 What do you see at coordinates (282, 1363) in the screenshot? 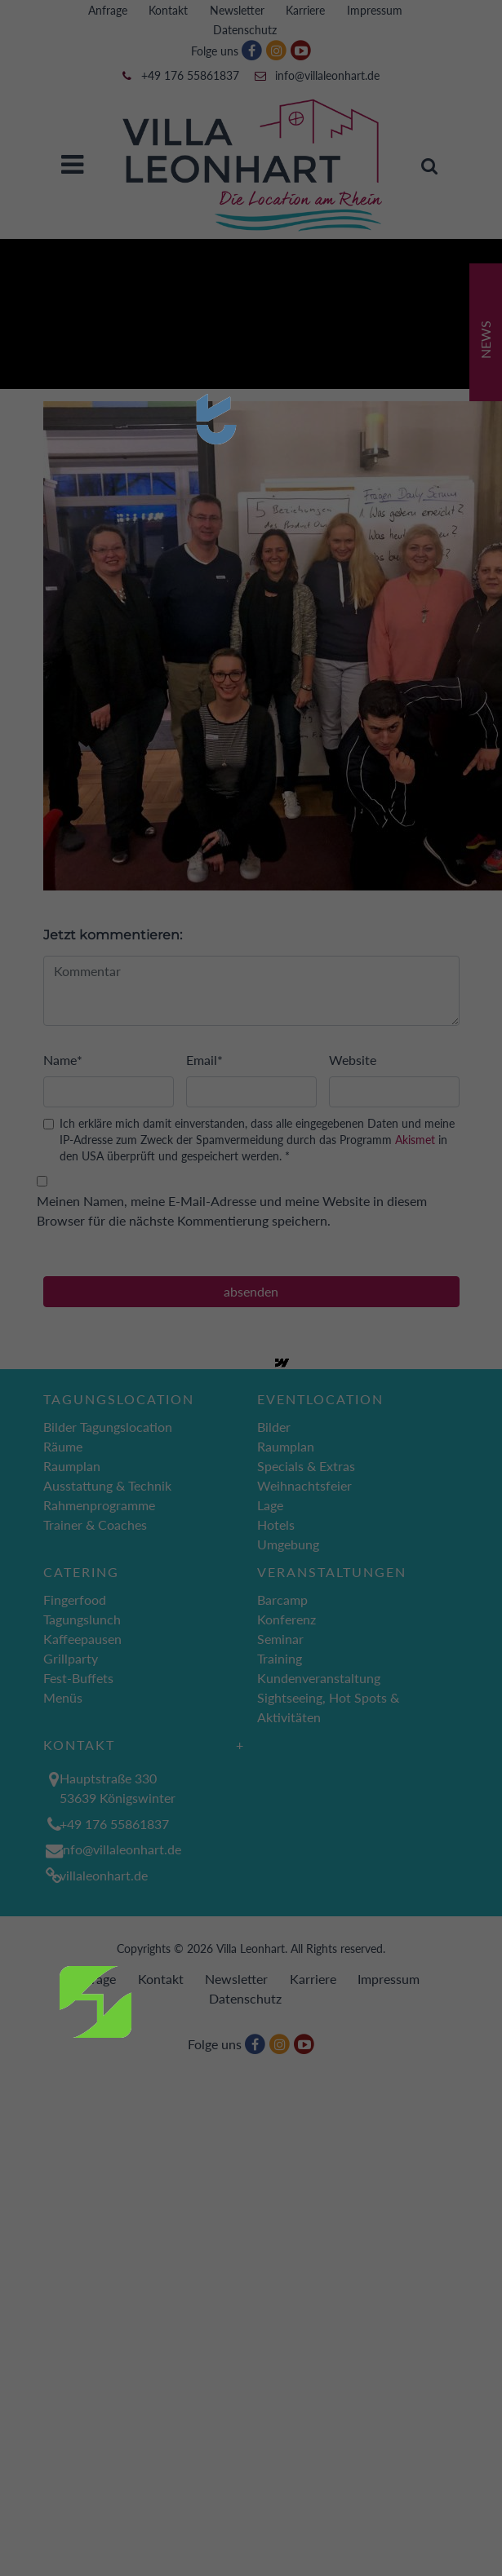
I see `webflow logo` at bounding box center [282, 1363].